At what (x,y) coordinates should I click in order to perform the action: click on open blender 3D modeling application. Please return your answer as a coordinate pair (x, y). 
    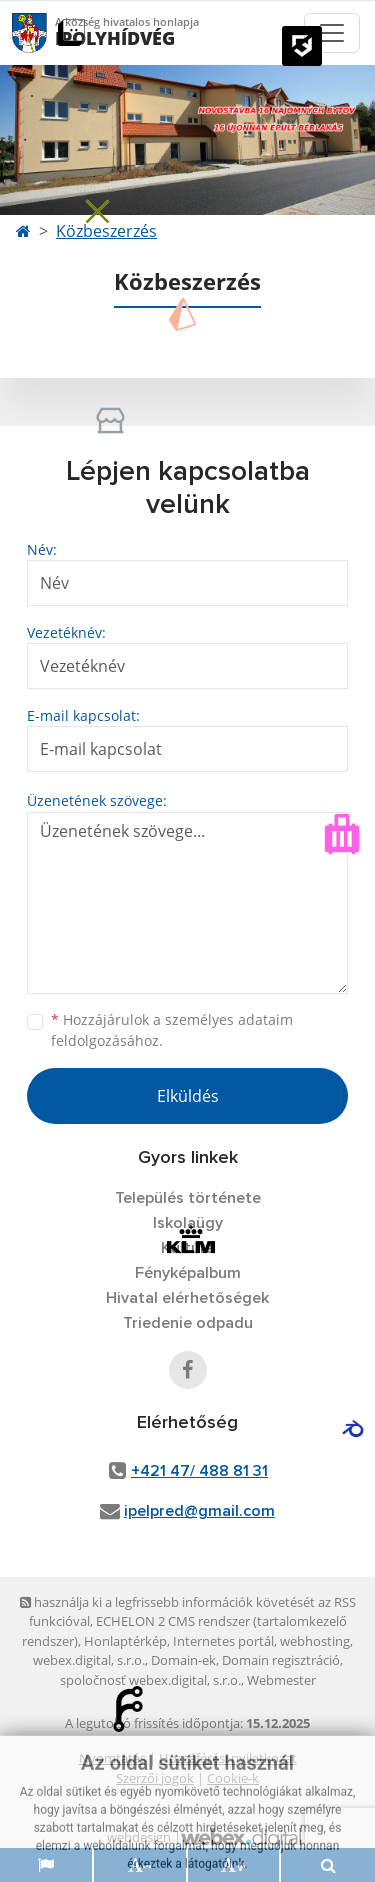
    Looking at the image, I should click on (353, 1429).